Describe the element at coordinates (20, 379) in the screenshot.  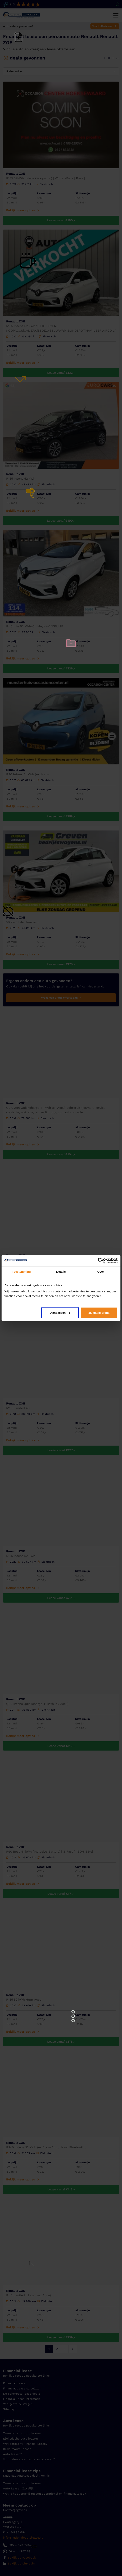
I see `reply to a message` at that location.